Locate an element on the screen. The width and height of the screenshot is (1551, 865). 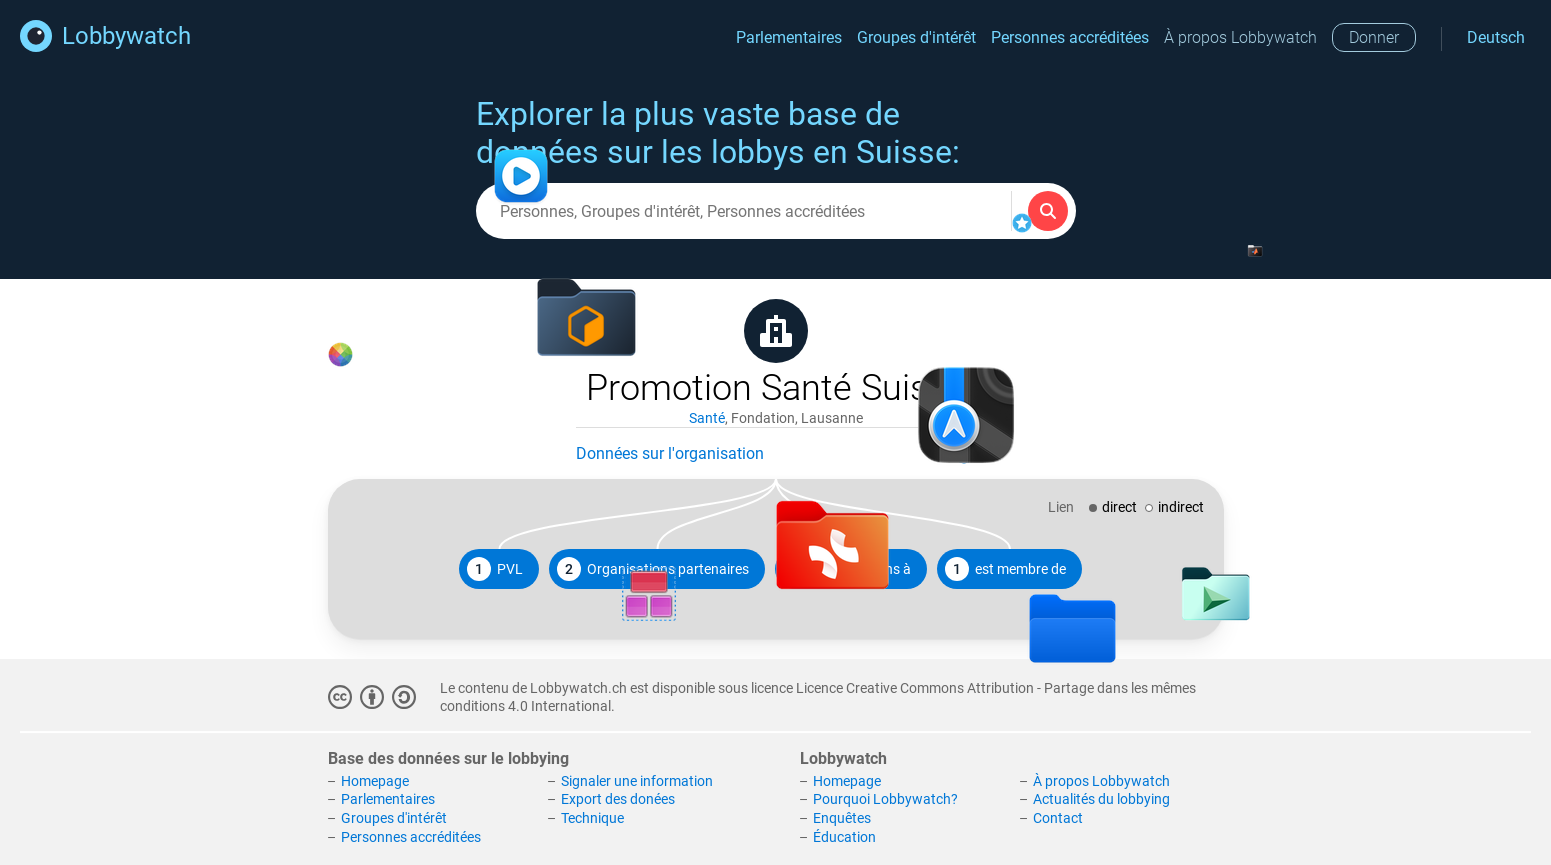
open apple maps is located at coordinates (966, 415).